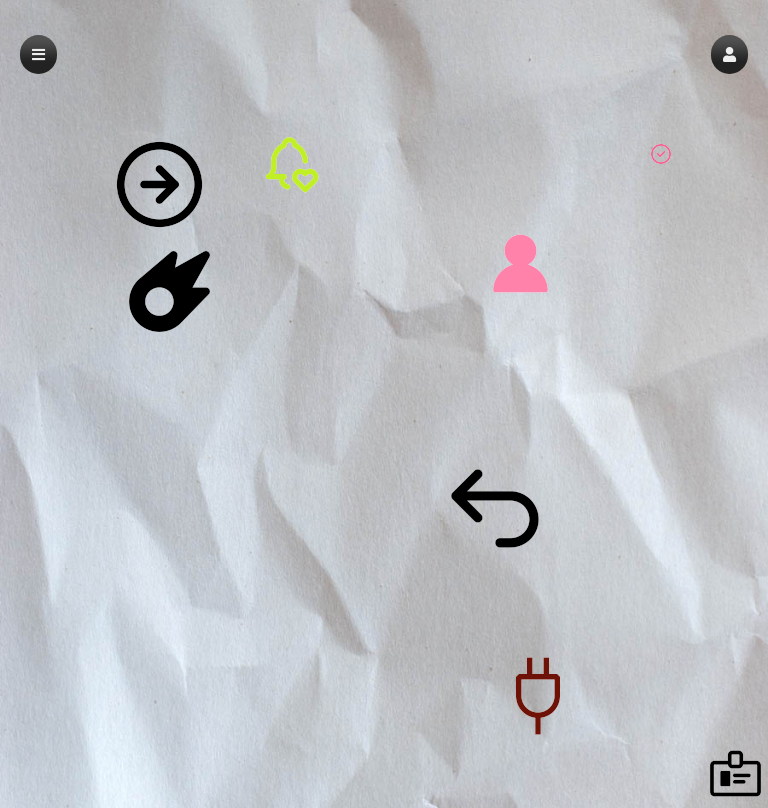 This screenshot has height=808, width=768. What do you see at coordinates (169, 291) in the screenshot?
I see `indicates a trending or viral item` at bounding box center [169, 291].